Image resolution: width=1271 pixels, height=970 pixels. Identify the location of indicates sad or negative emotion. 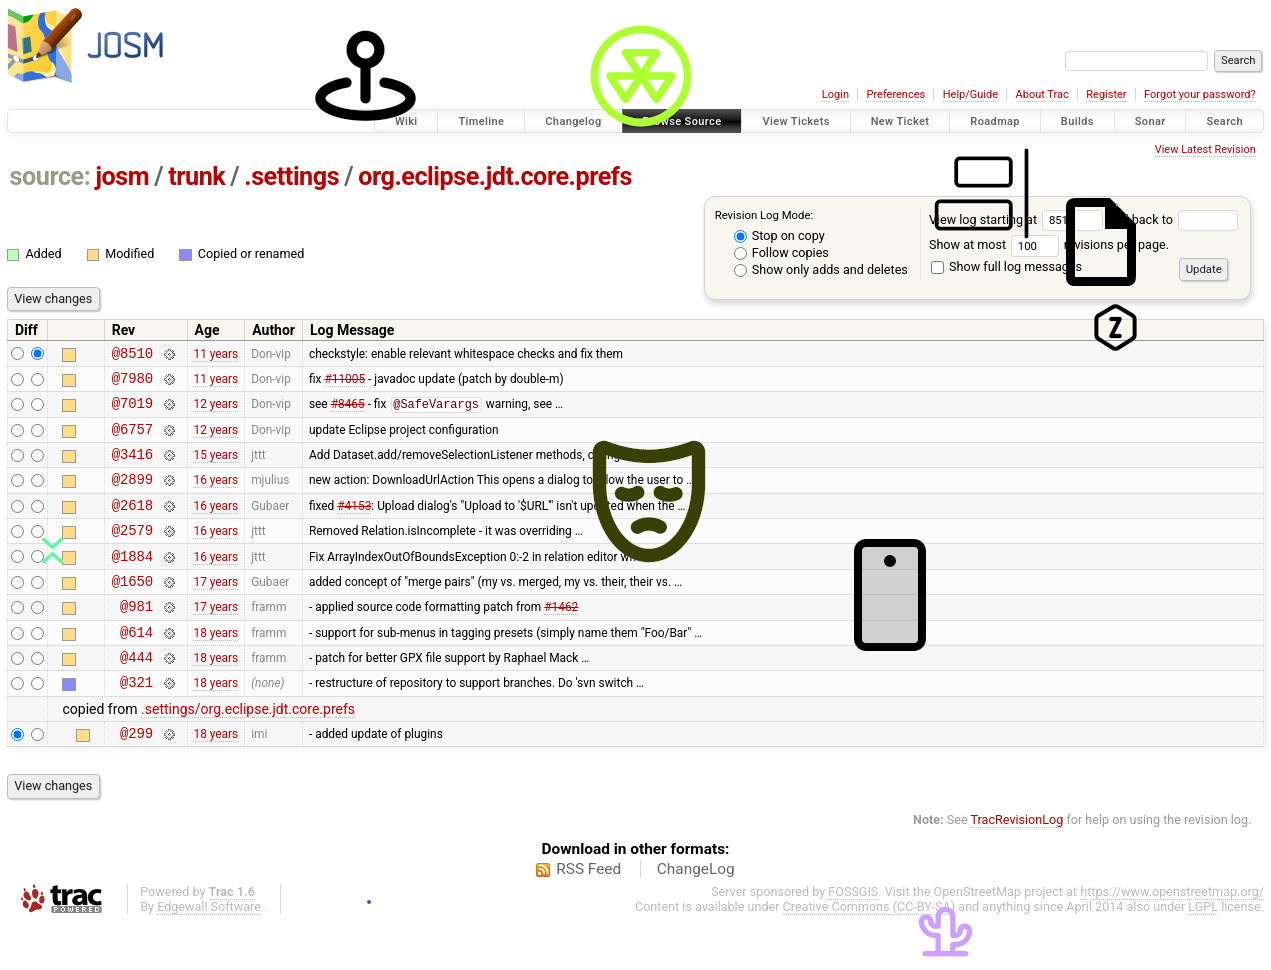
(649, 497).